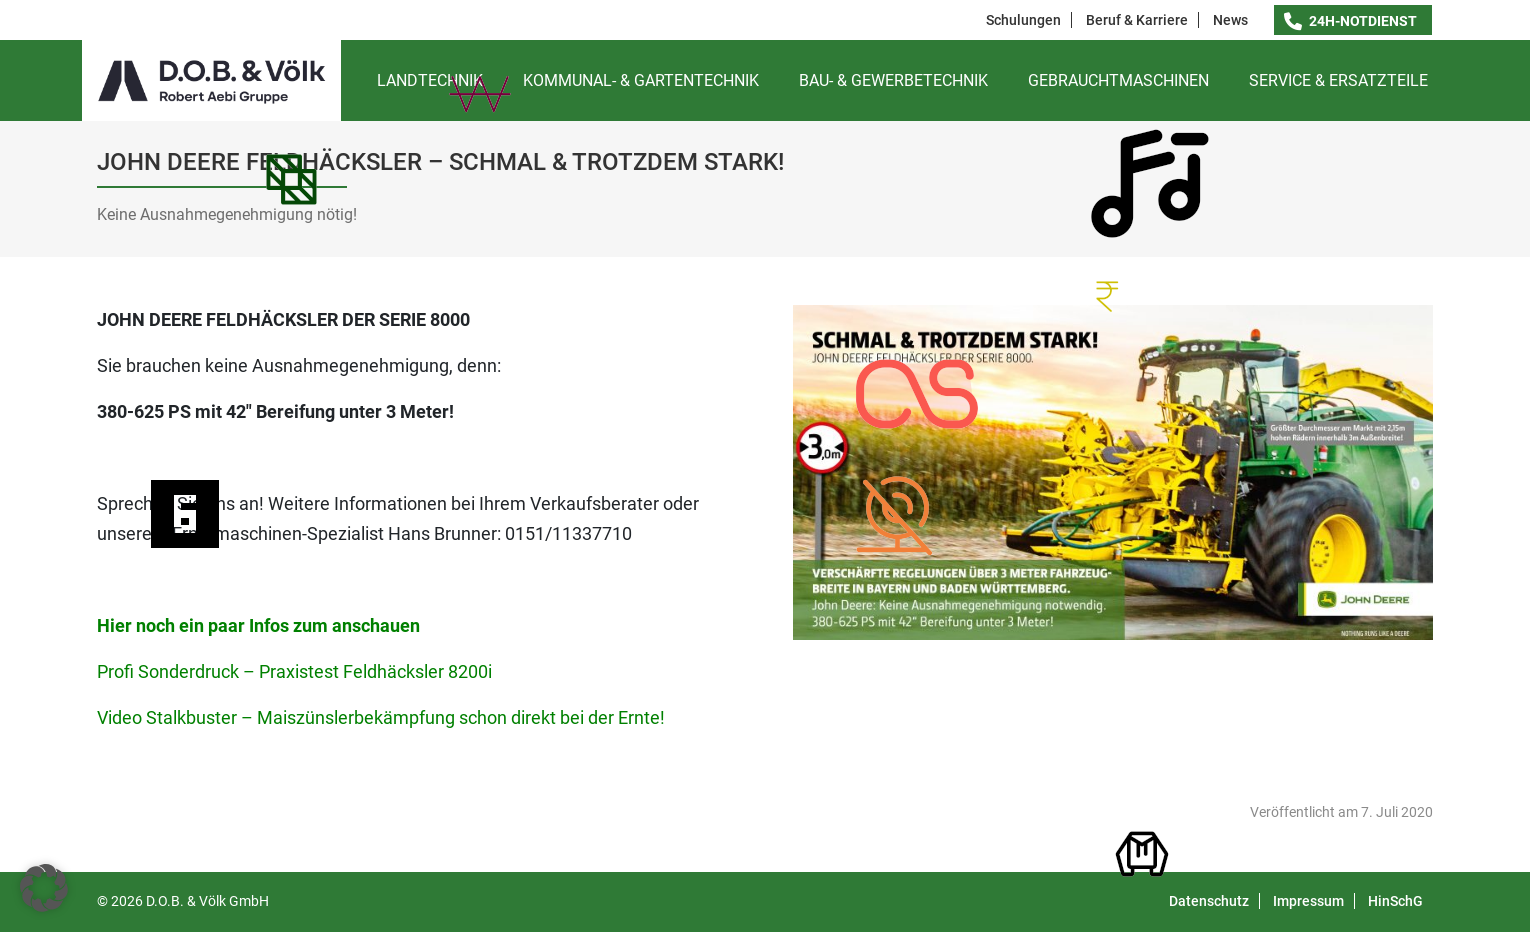  Describe the element at coordinates (1152, 181) in the screenshot. I see `remove a song from playlist` at that location.